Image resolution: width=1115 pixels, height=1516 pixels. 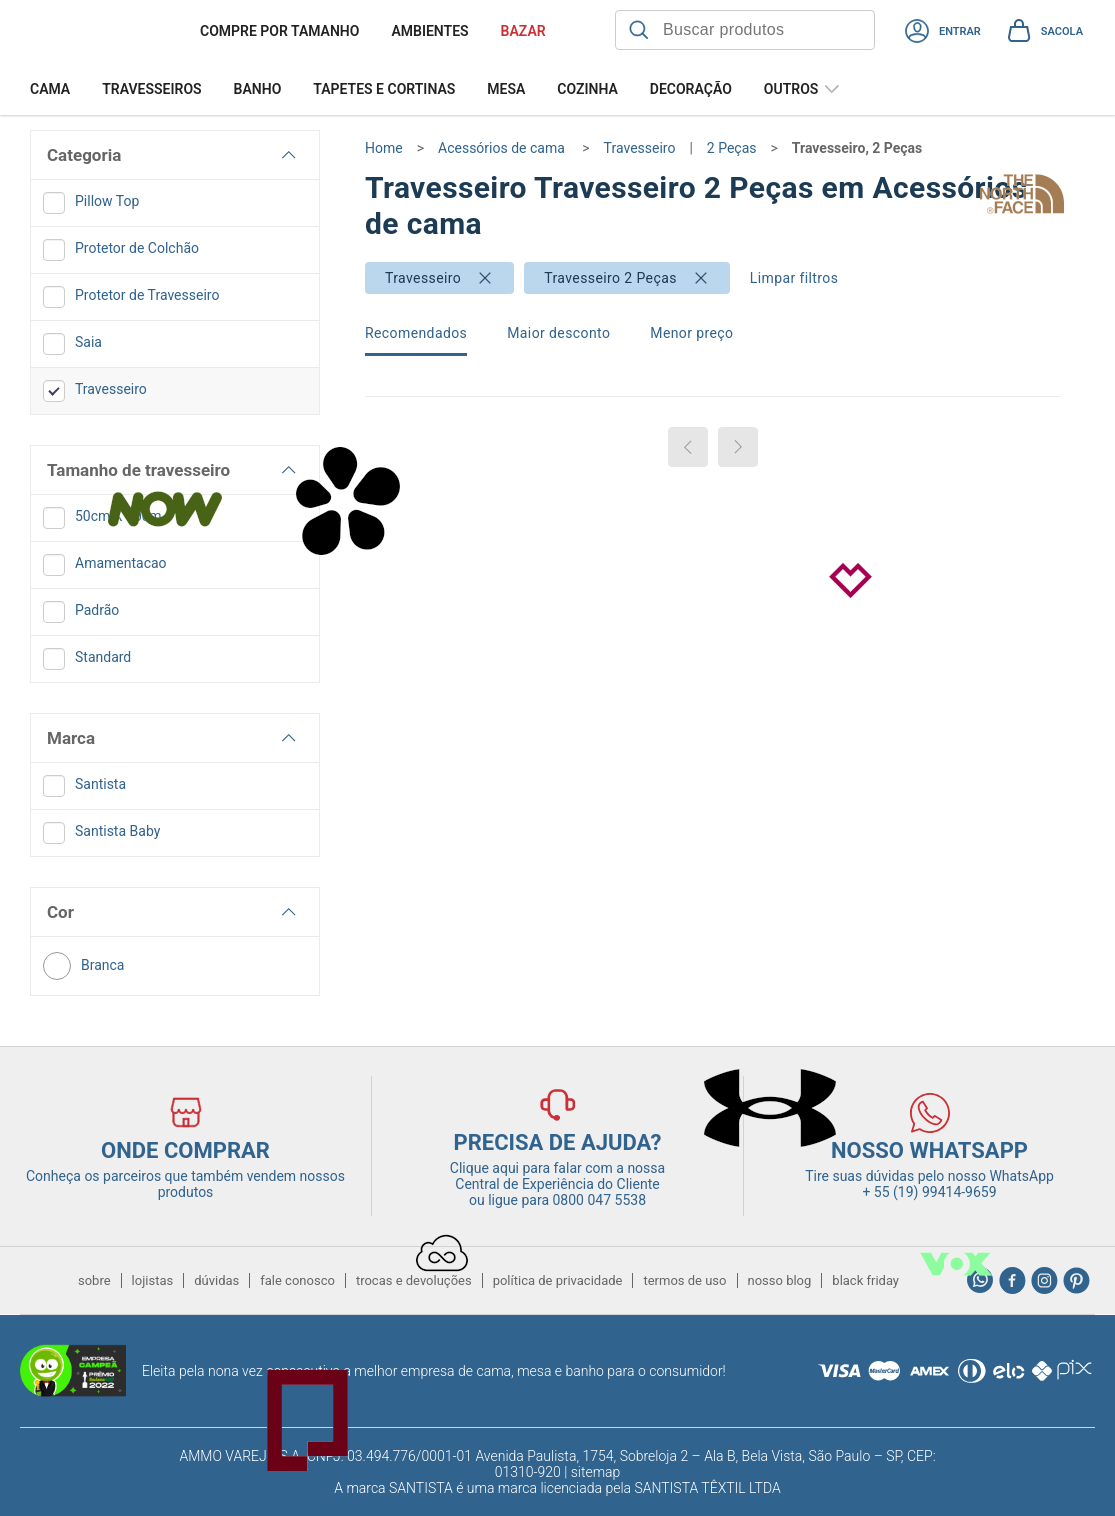 What do you see at coordinates (770, 1108) in the screenshot?
I see `under armour brand logo` at bounding box center [770, 1108].